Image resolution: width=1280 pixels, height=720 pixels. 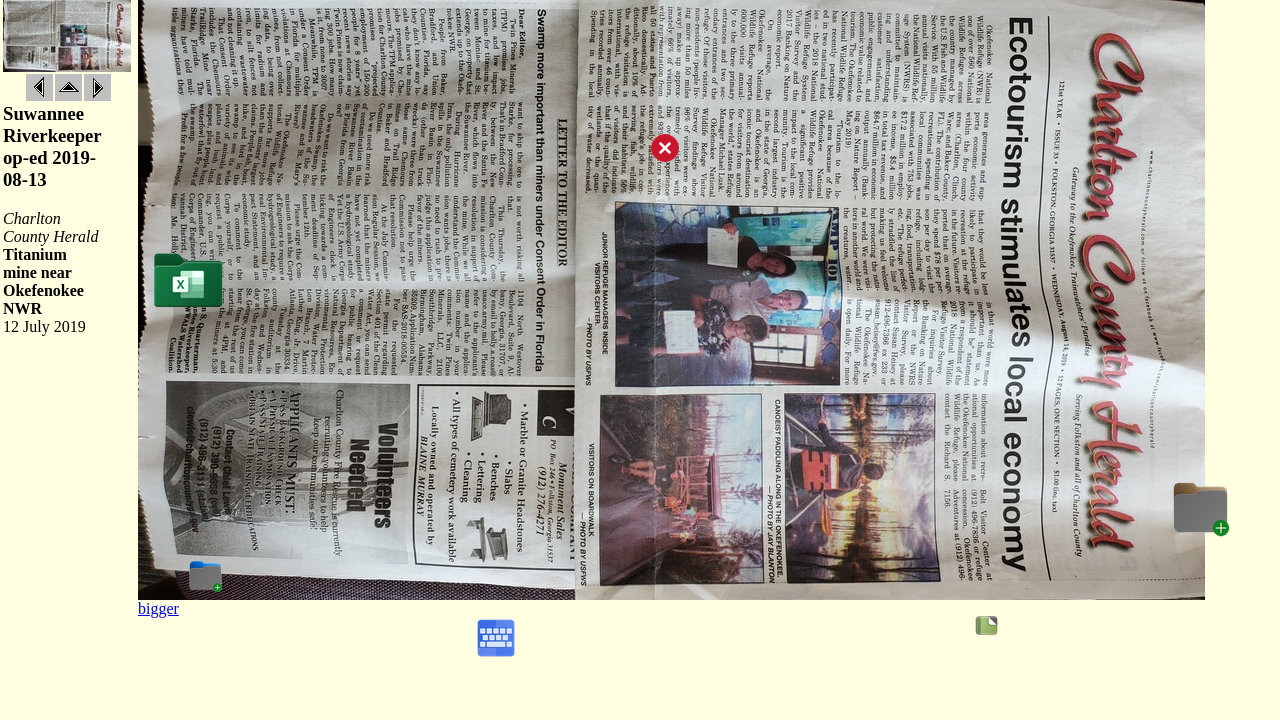 What do you see at coordinates (986, 625) in the screenshot?
I see `customize desktop theme and appearance settings` at bounding box center [986, 625].